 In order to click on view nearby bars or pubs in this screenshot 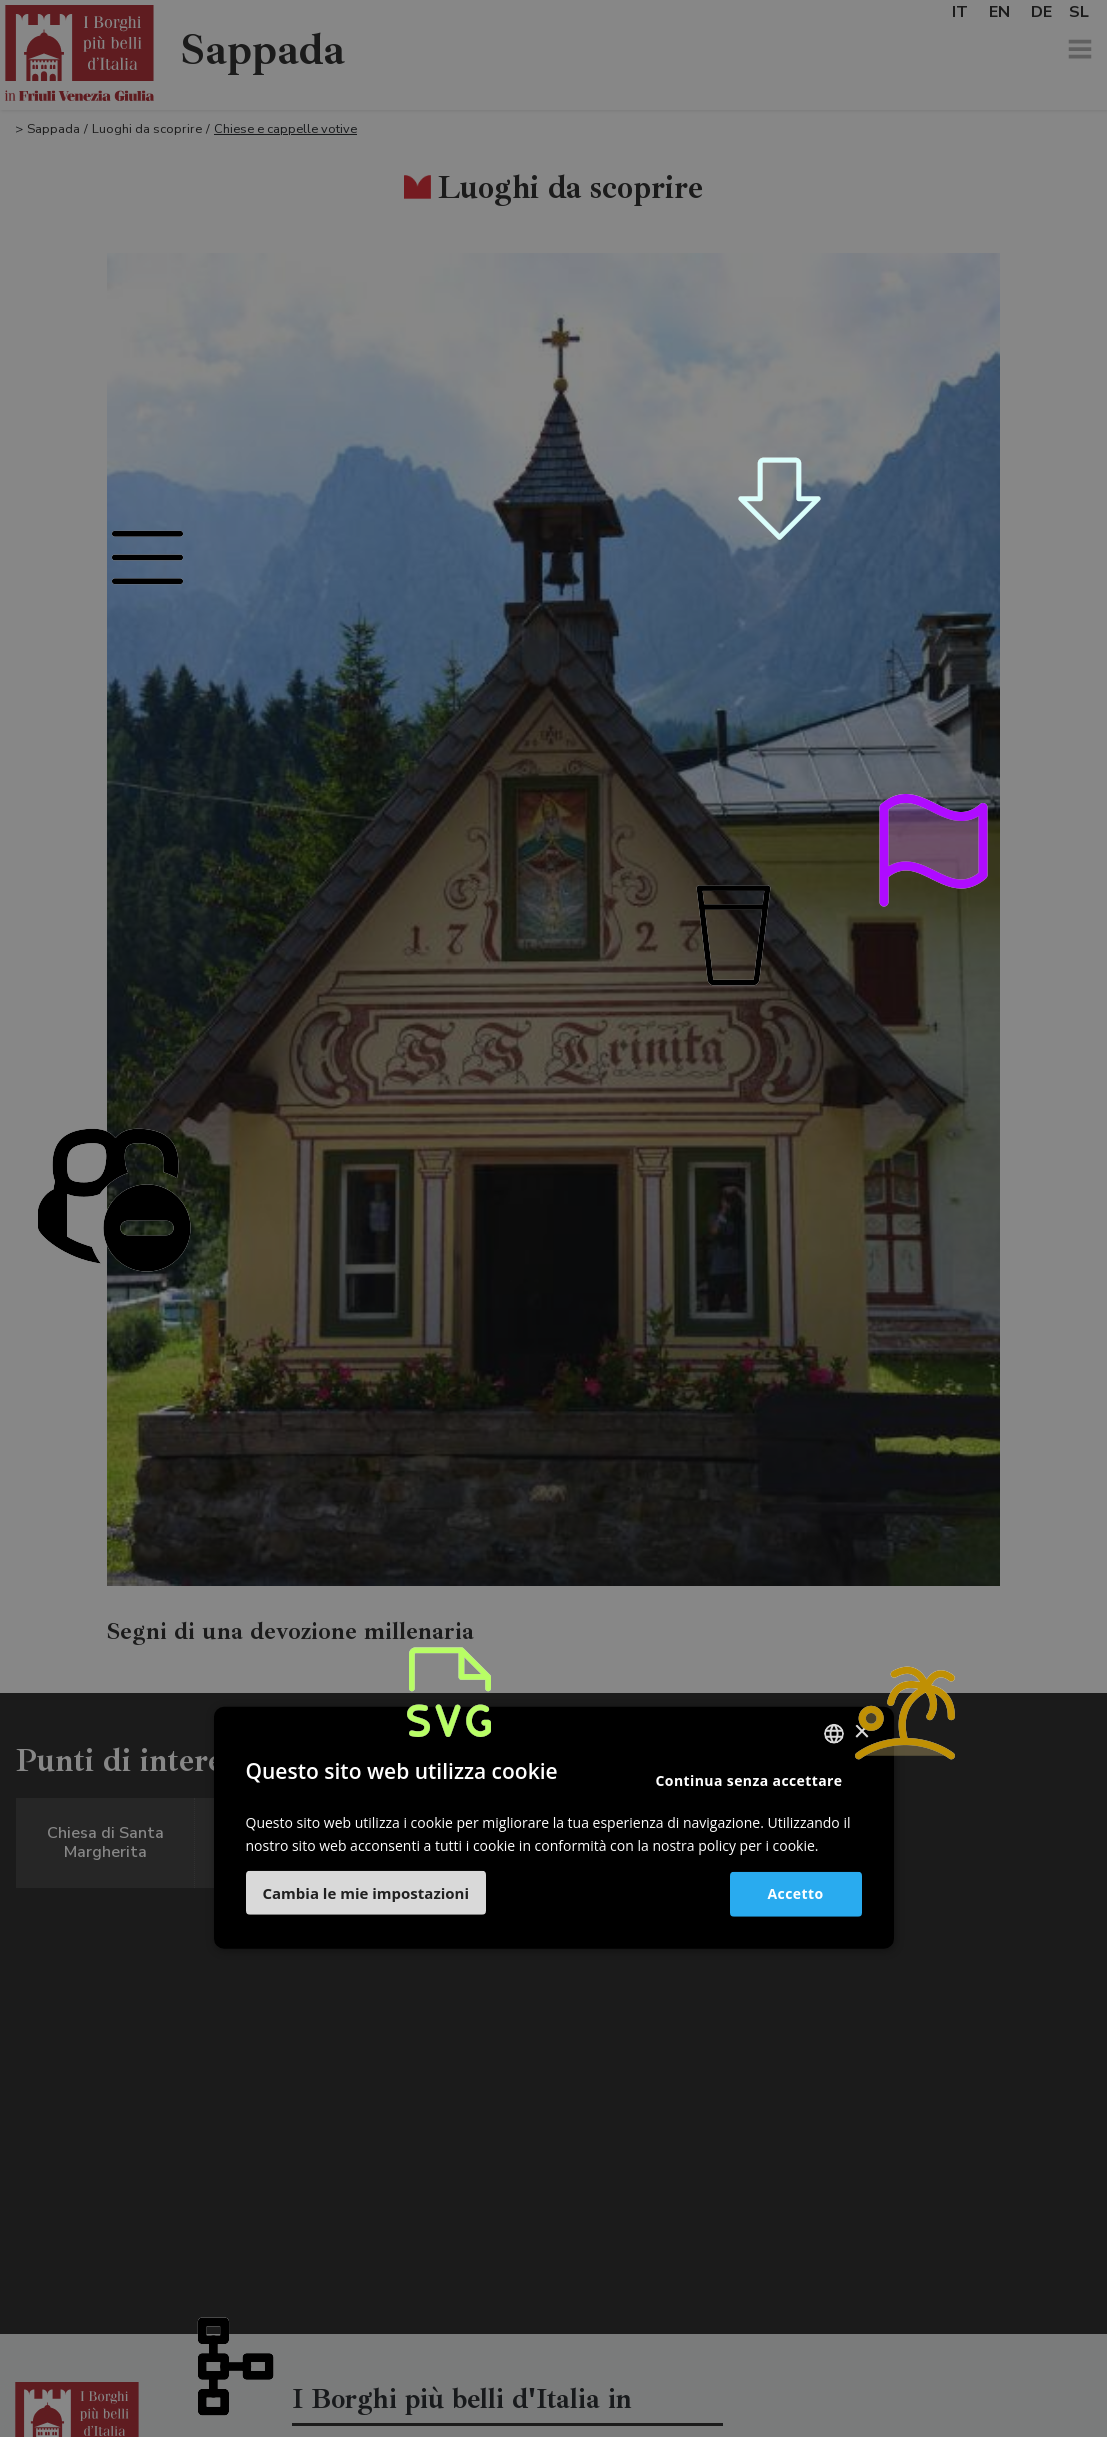, I will do `click(733, 933)`.